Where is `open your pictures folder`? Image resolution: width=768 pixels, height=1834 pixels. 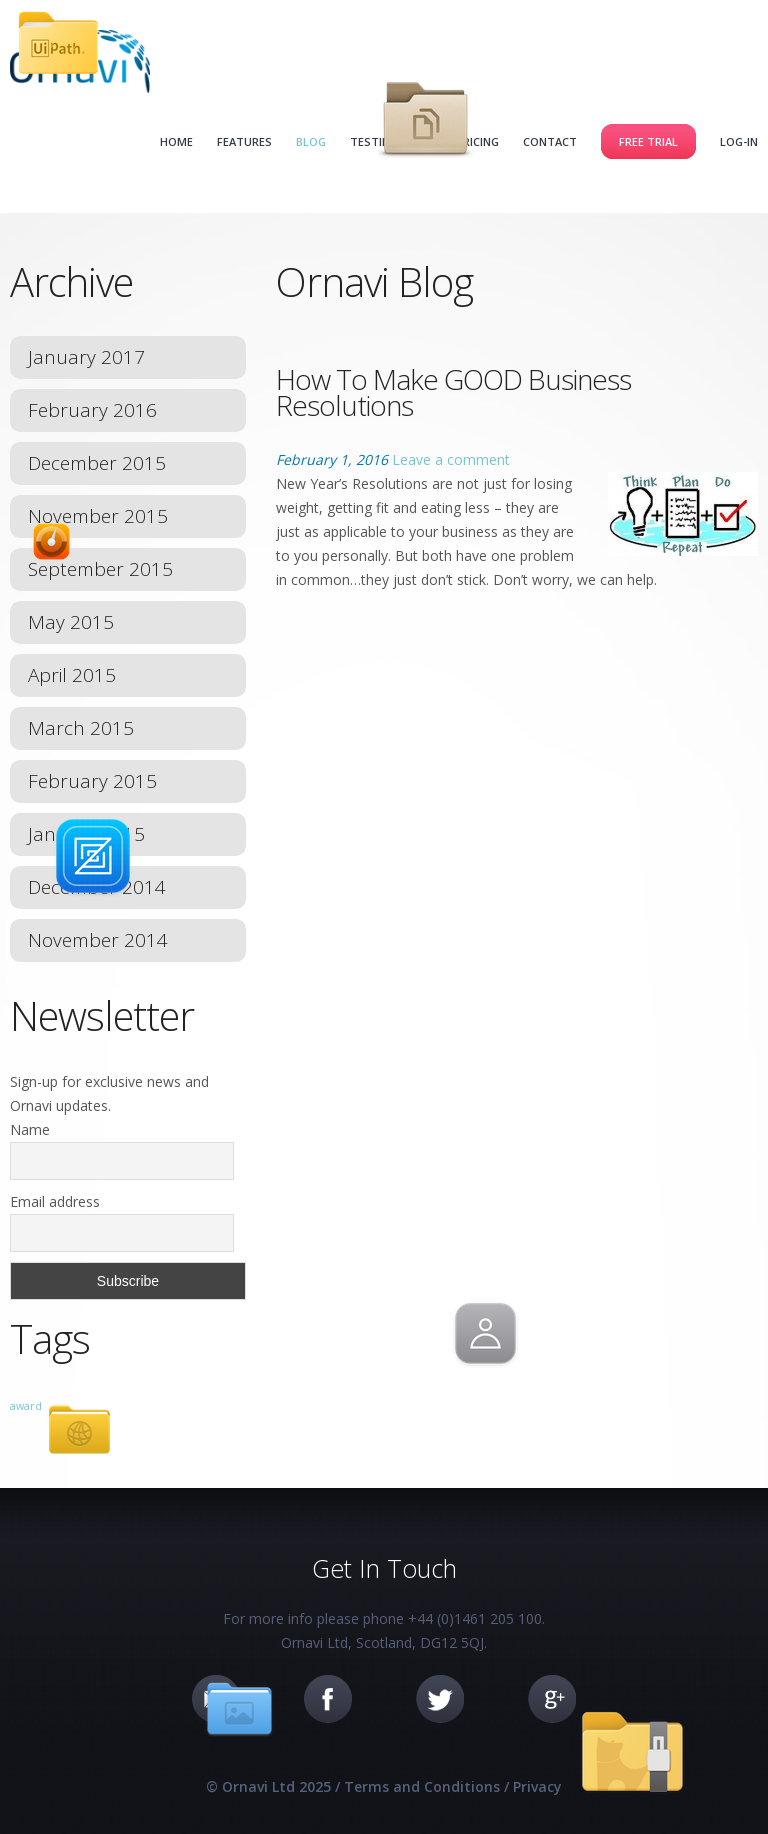
open your pictures folder is located at coordinates (239, 1708).